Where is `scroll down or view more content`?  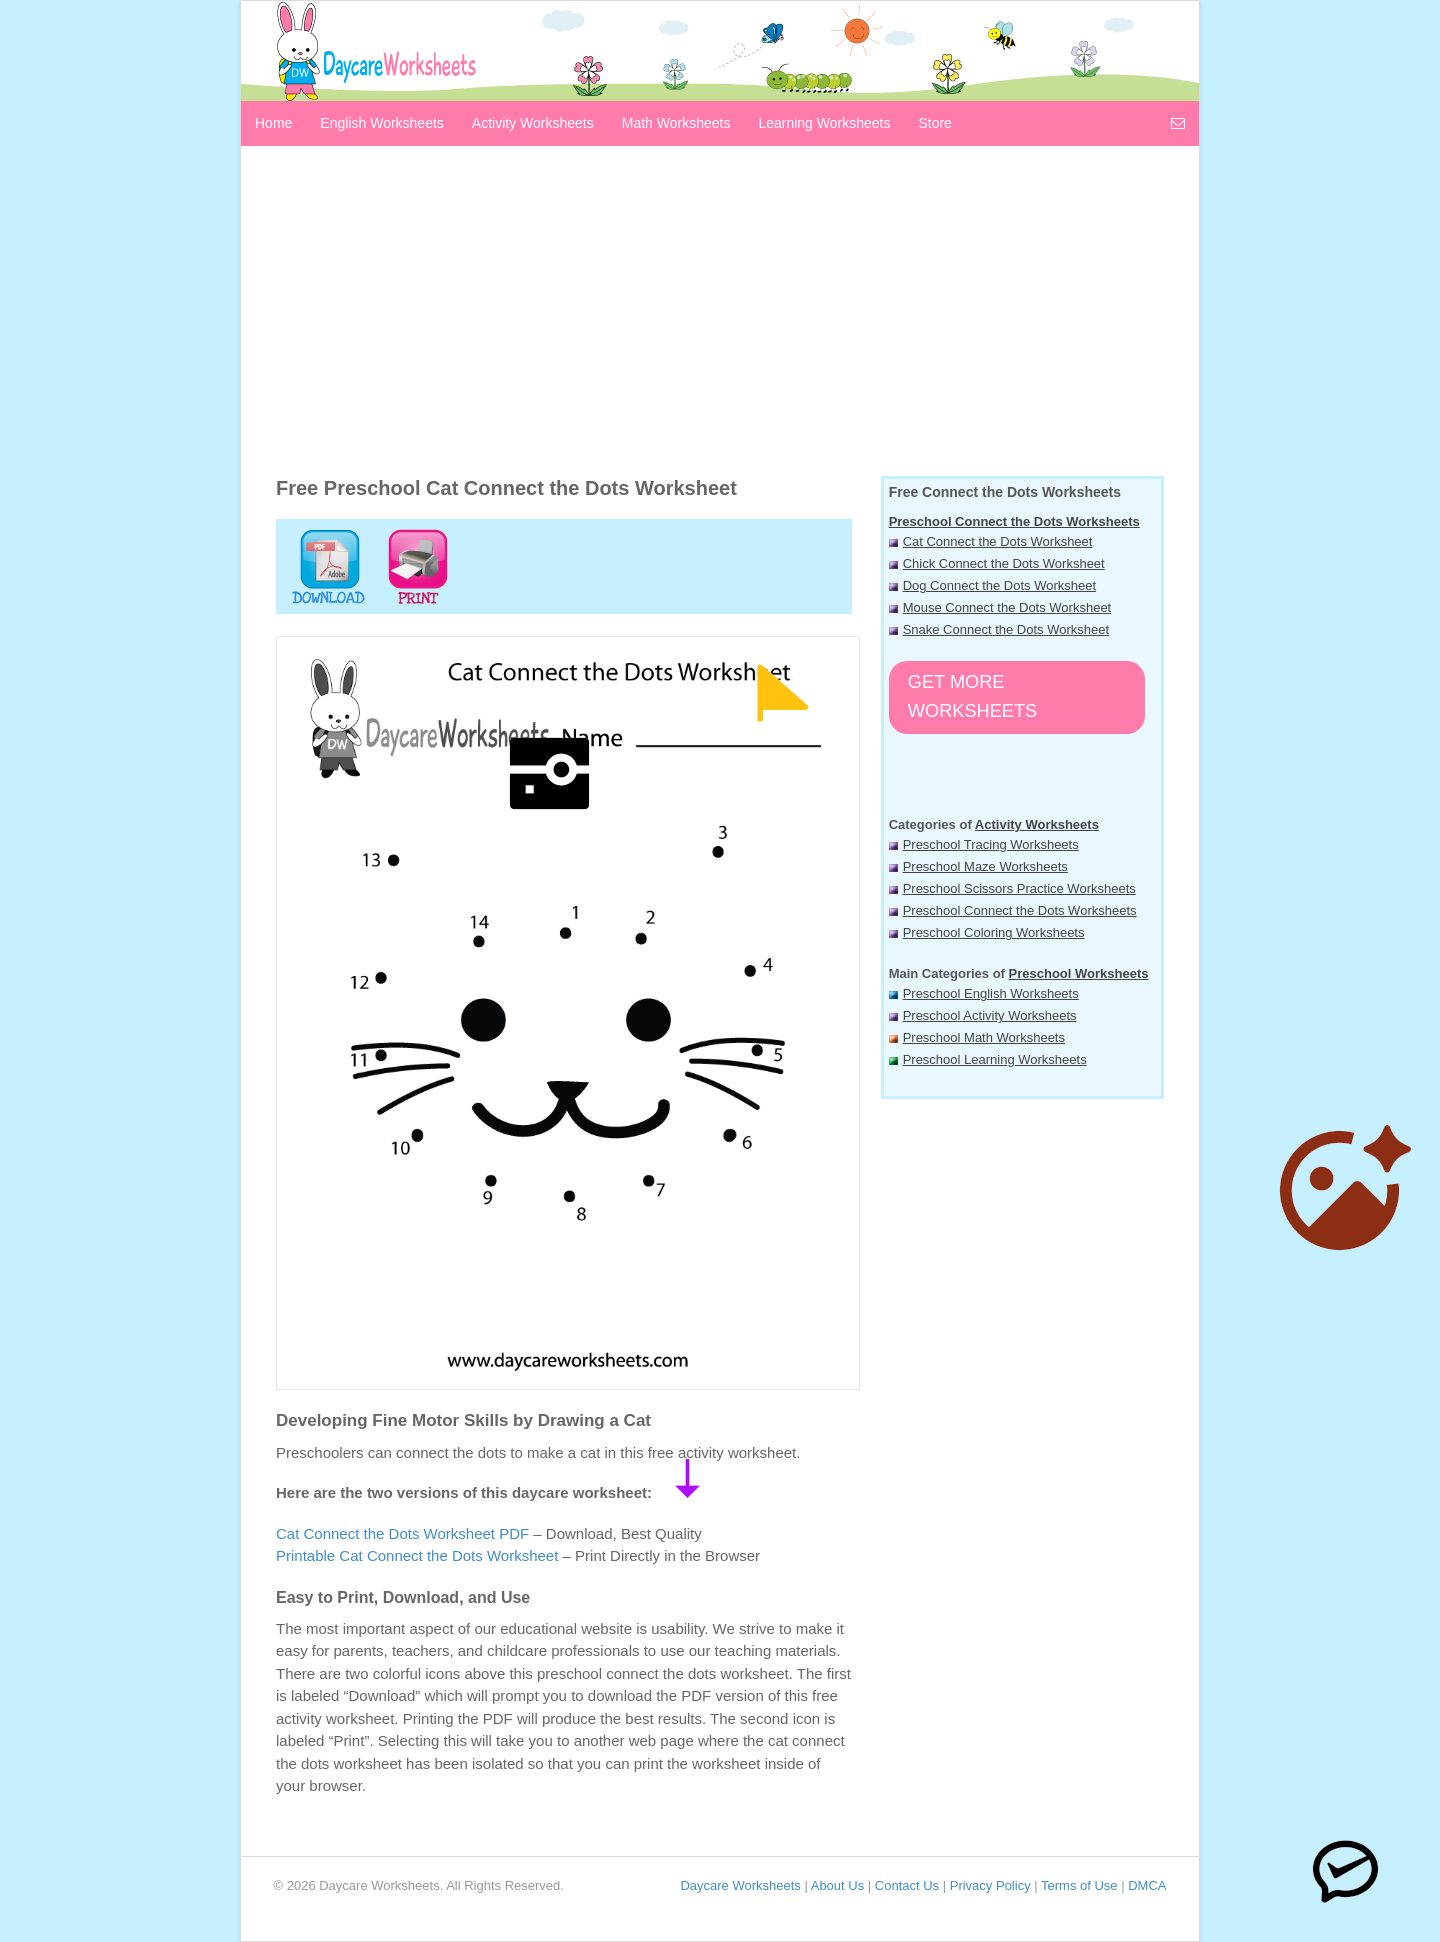
scroll down or view more content is located at coordinates (687, 1478).